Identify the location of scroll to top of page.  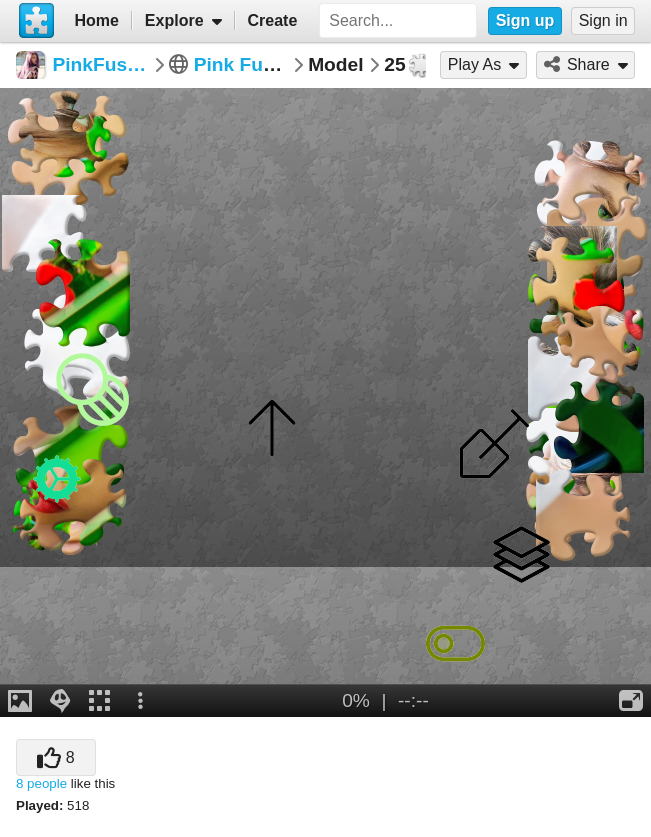
(272, 428).